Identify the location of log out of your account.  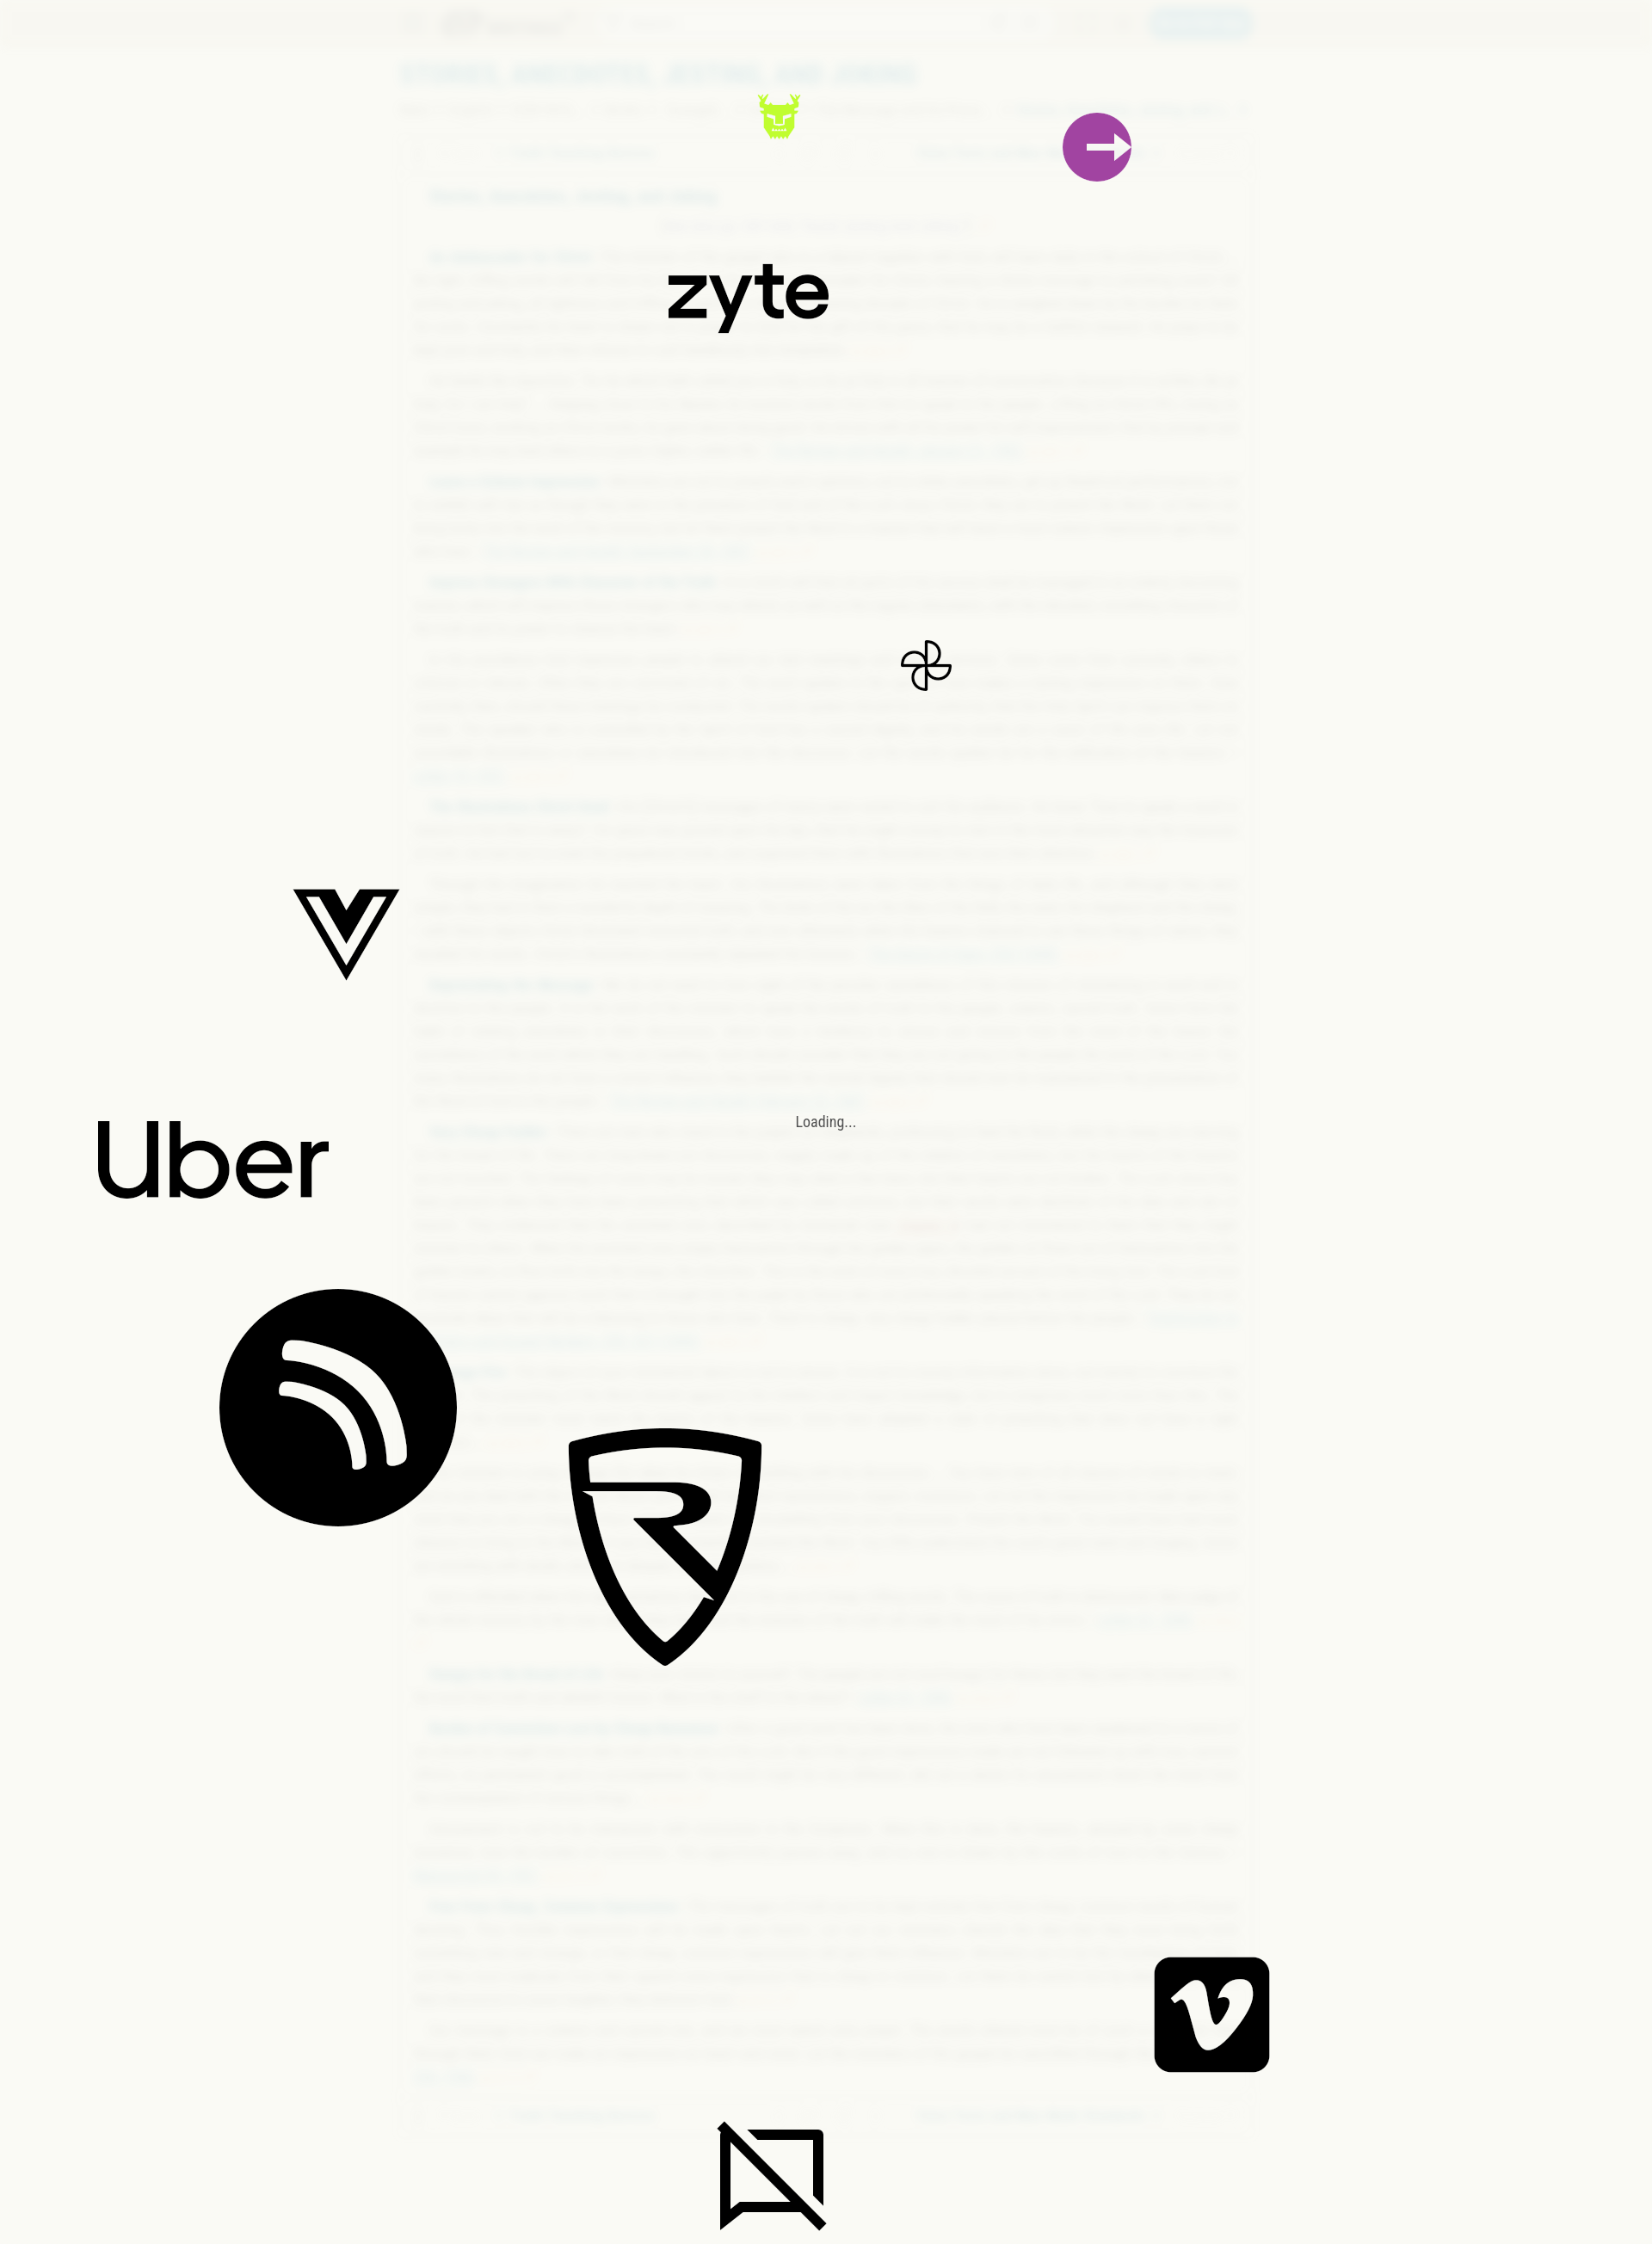
(1097, 147).